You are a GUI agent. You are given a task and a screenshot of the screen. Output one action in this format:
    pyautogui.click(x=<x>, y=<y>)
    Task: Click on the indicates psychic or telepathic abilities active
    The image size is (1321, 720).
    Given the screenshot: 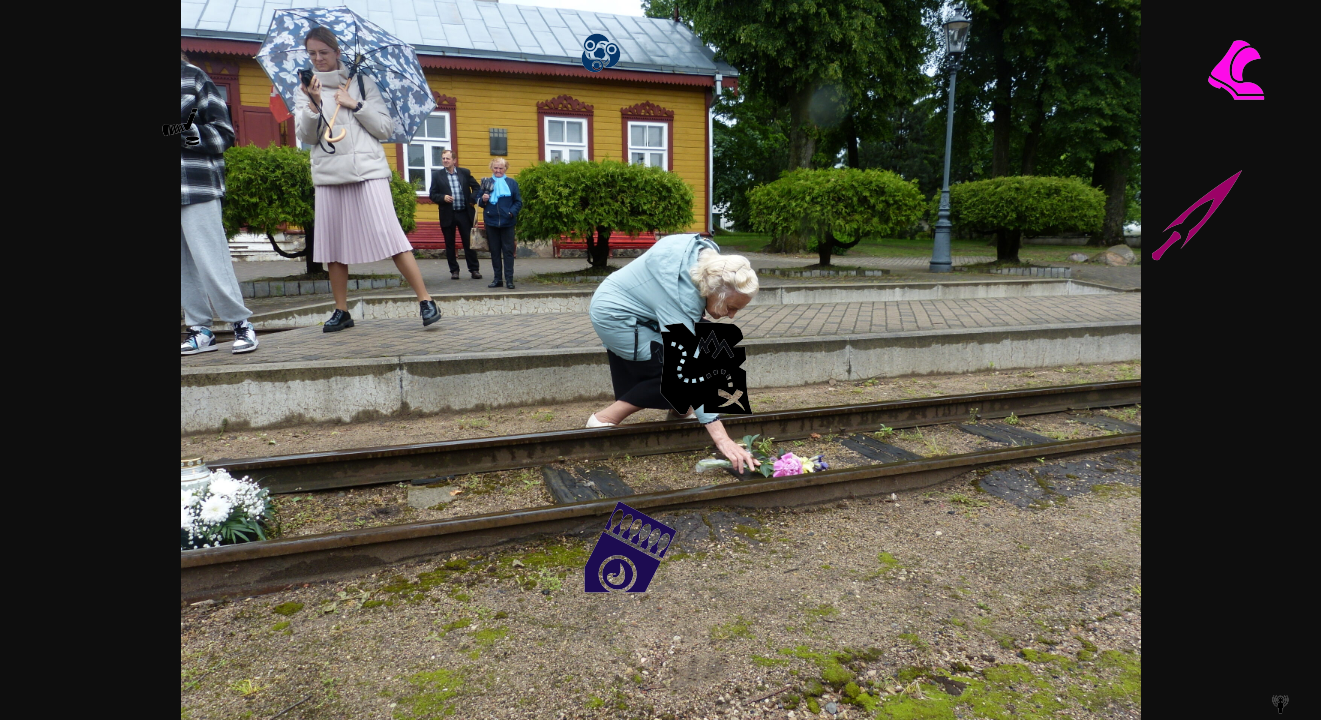 What is the action you would take?
    pyautogui.click(x=1280, y=704)
    